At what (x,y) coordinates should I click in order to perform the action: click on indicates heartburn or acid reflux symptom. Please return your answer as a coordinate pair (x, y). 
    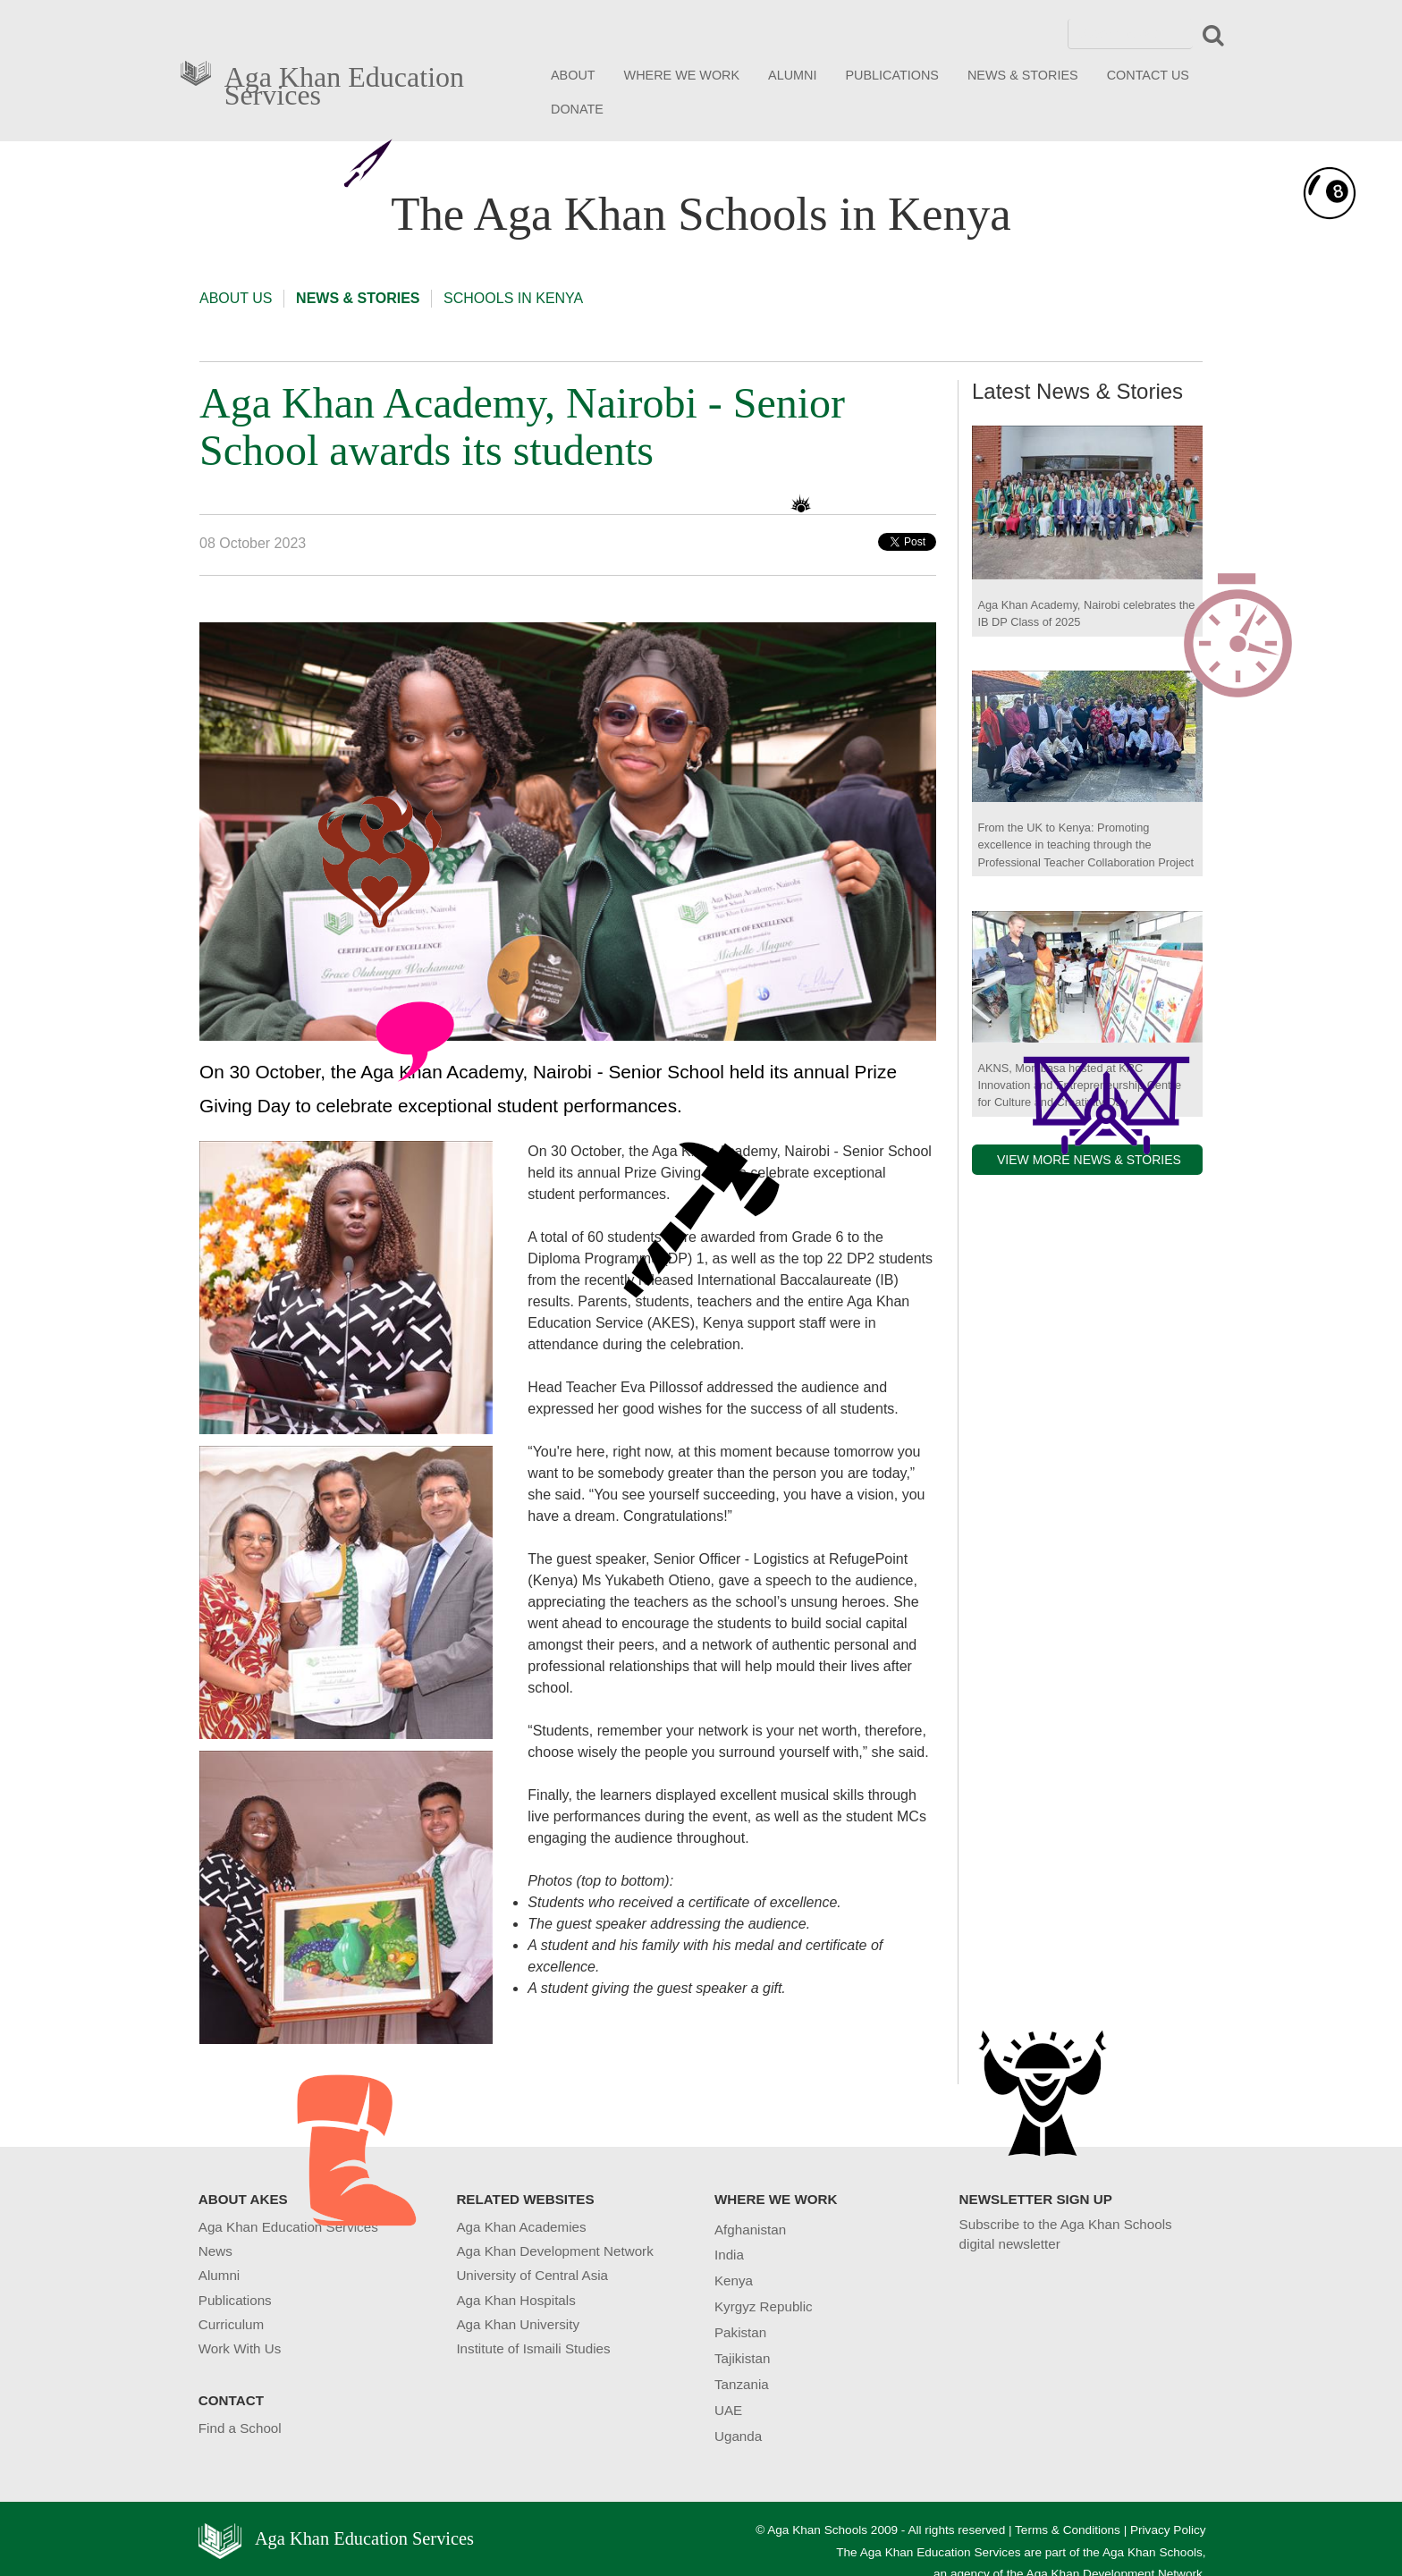
    Looking at the image, I should click on (376, 861).